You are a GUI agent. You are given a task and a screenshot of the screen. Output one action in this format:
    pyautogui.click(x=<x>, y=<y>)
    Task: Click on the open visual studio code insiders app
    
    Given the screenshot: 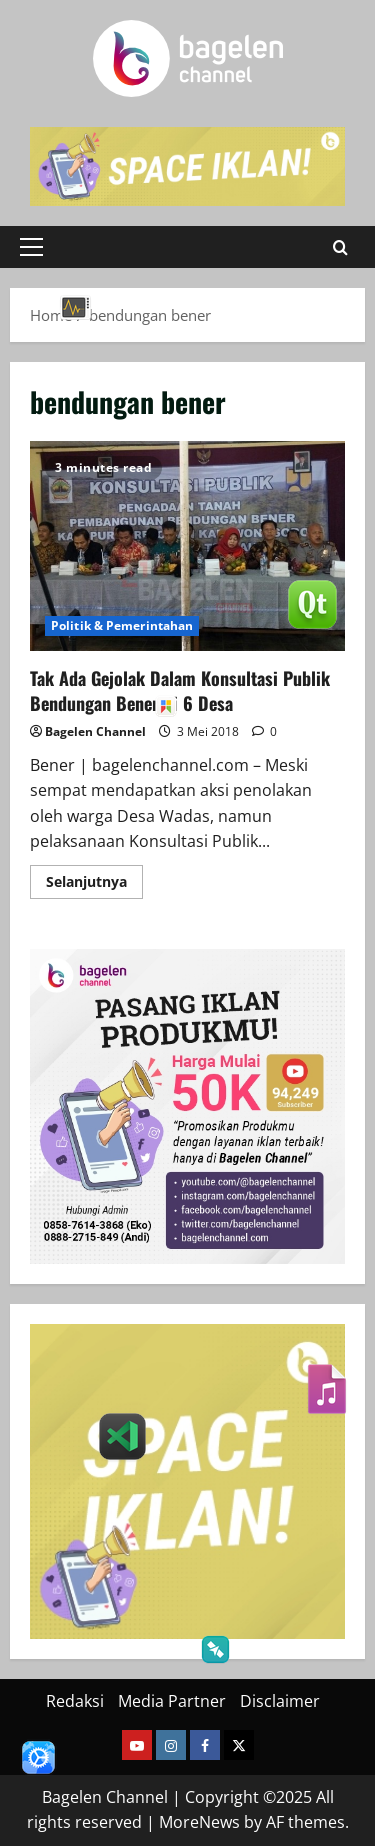 What is the action you would take?
    pyautogui.click(x=122, y=1436)
    